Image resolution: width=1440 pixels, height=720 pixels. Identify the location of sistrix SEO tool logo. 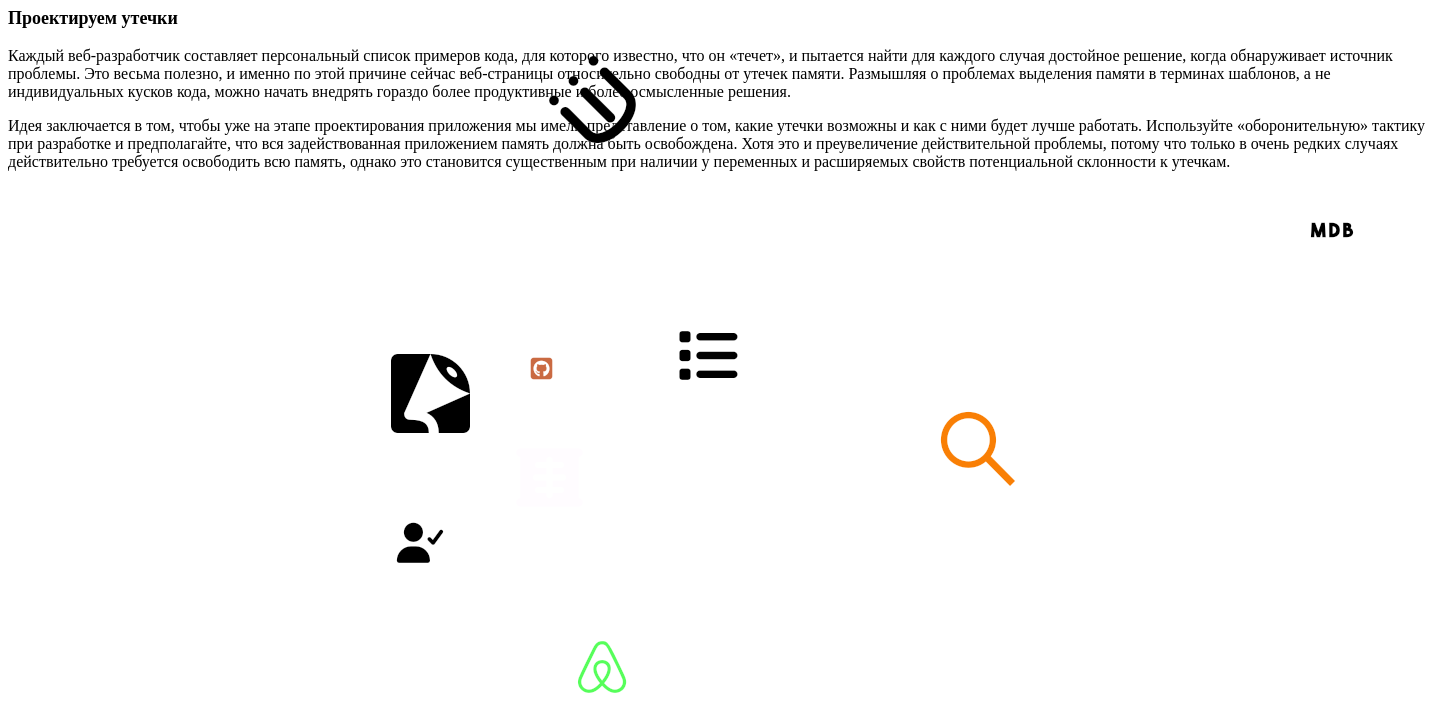
(978, 449).